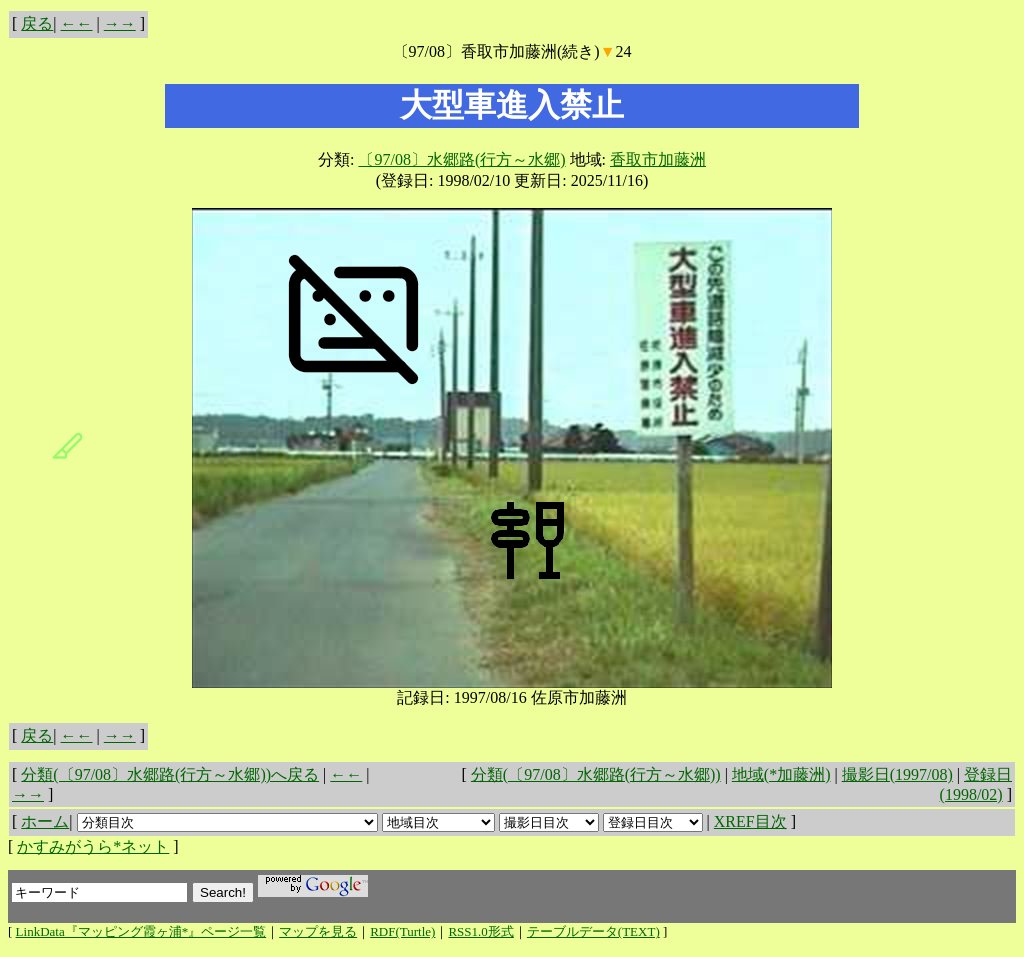  I want to click on browse tapas or small plates menu, so click(528, 540).